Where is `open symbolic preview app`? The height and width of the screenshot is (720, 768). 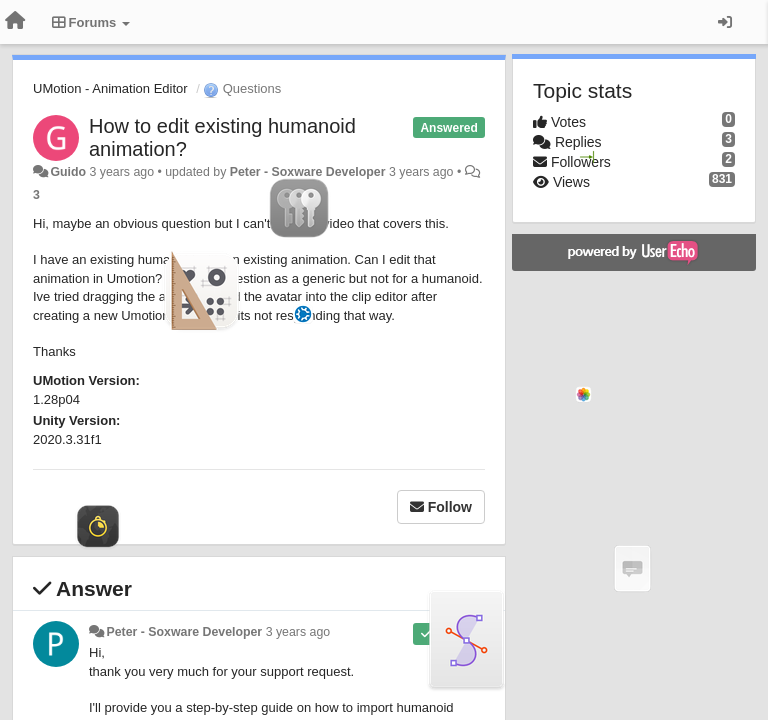 open symbolic preview app is located at coordinates (201, 290).